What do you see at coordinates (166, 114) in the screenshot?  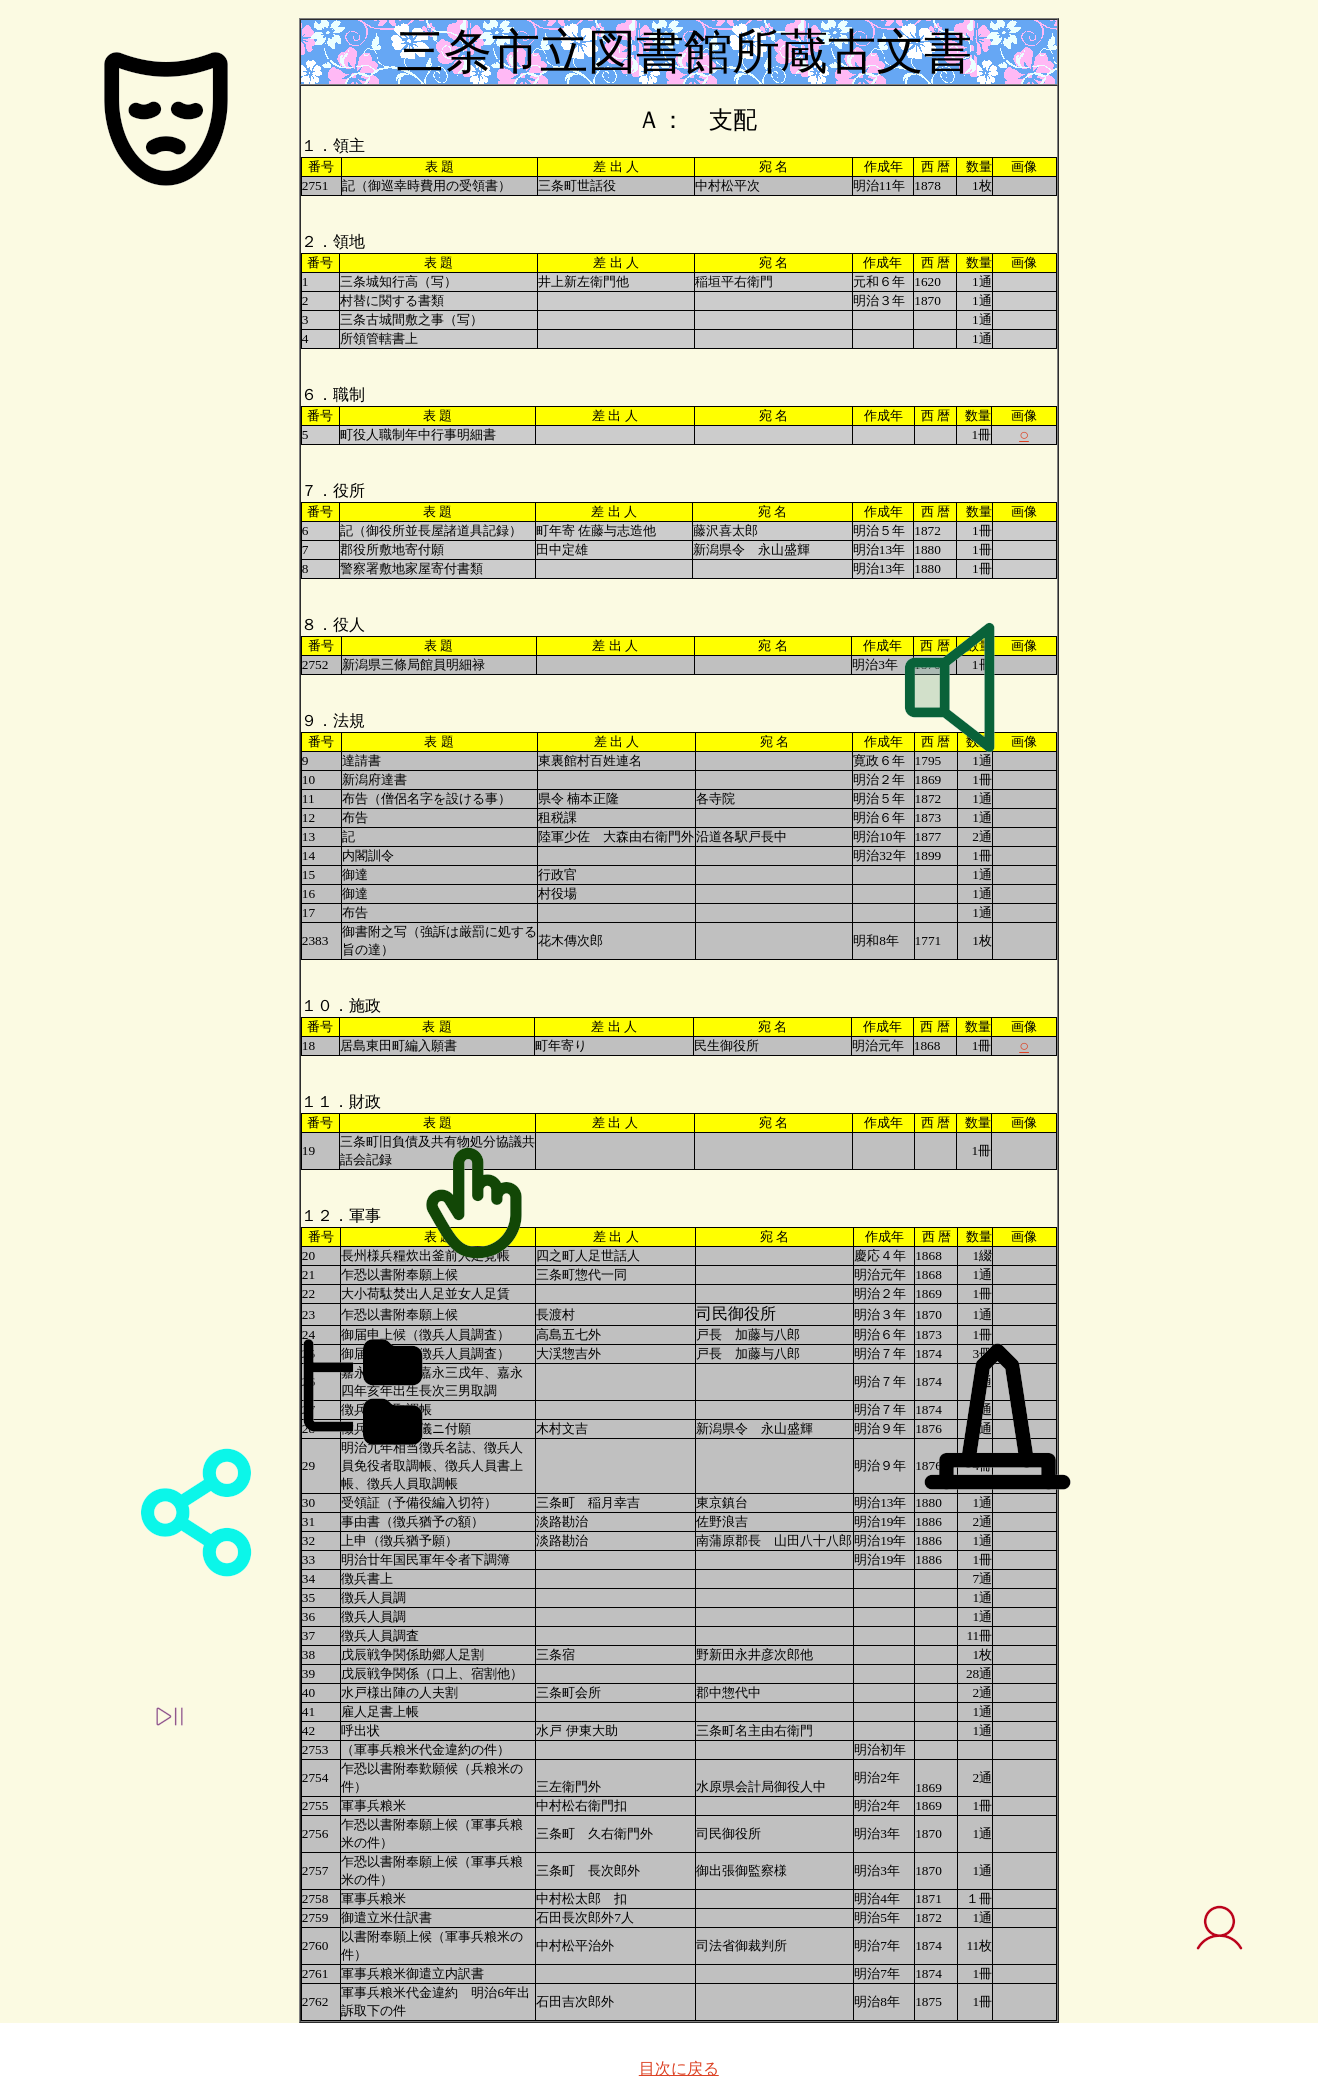 I see `indicates sad or negative emotion` at bounding box center [166, 114].